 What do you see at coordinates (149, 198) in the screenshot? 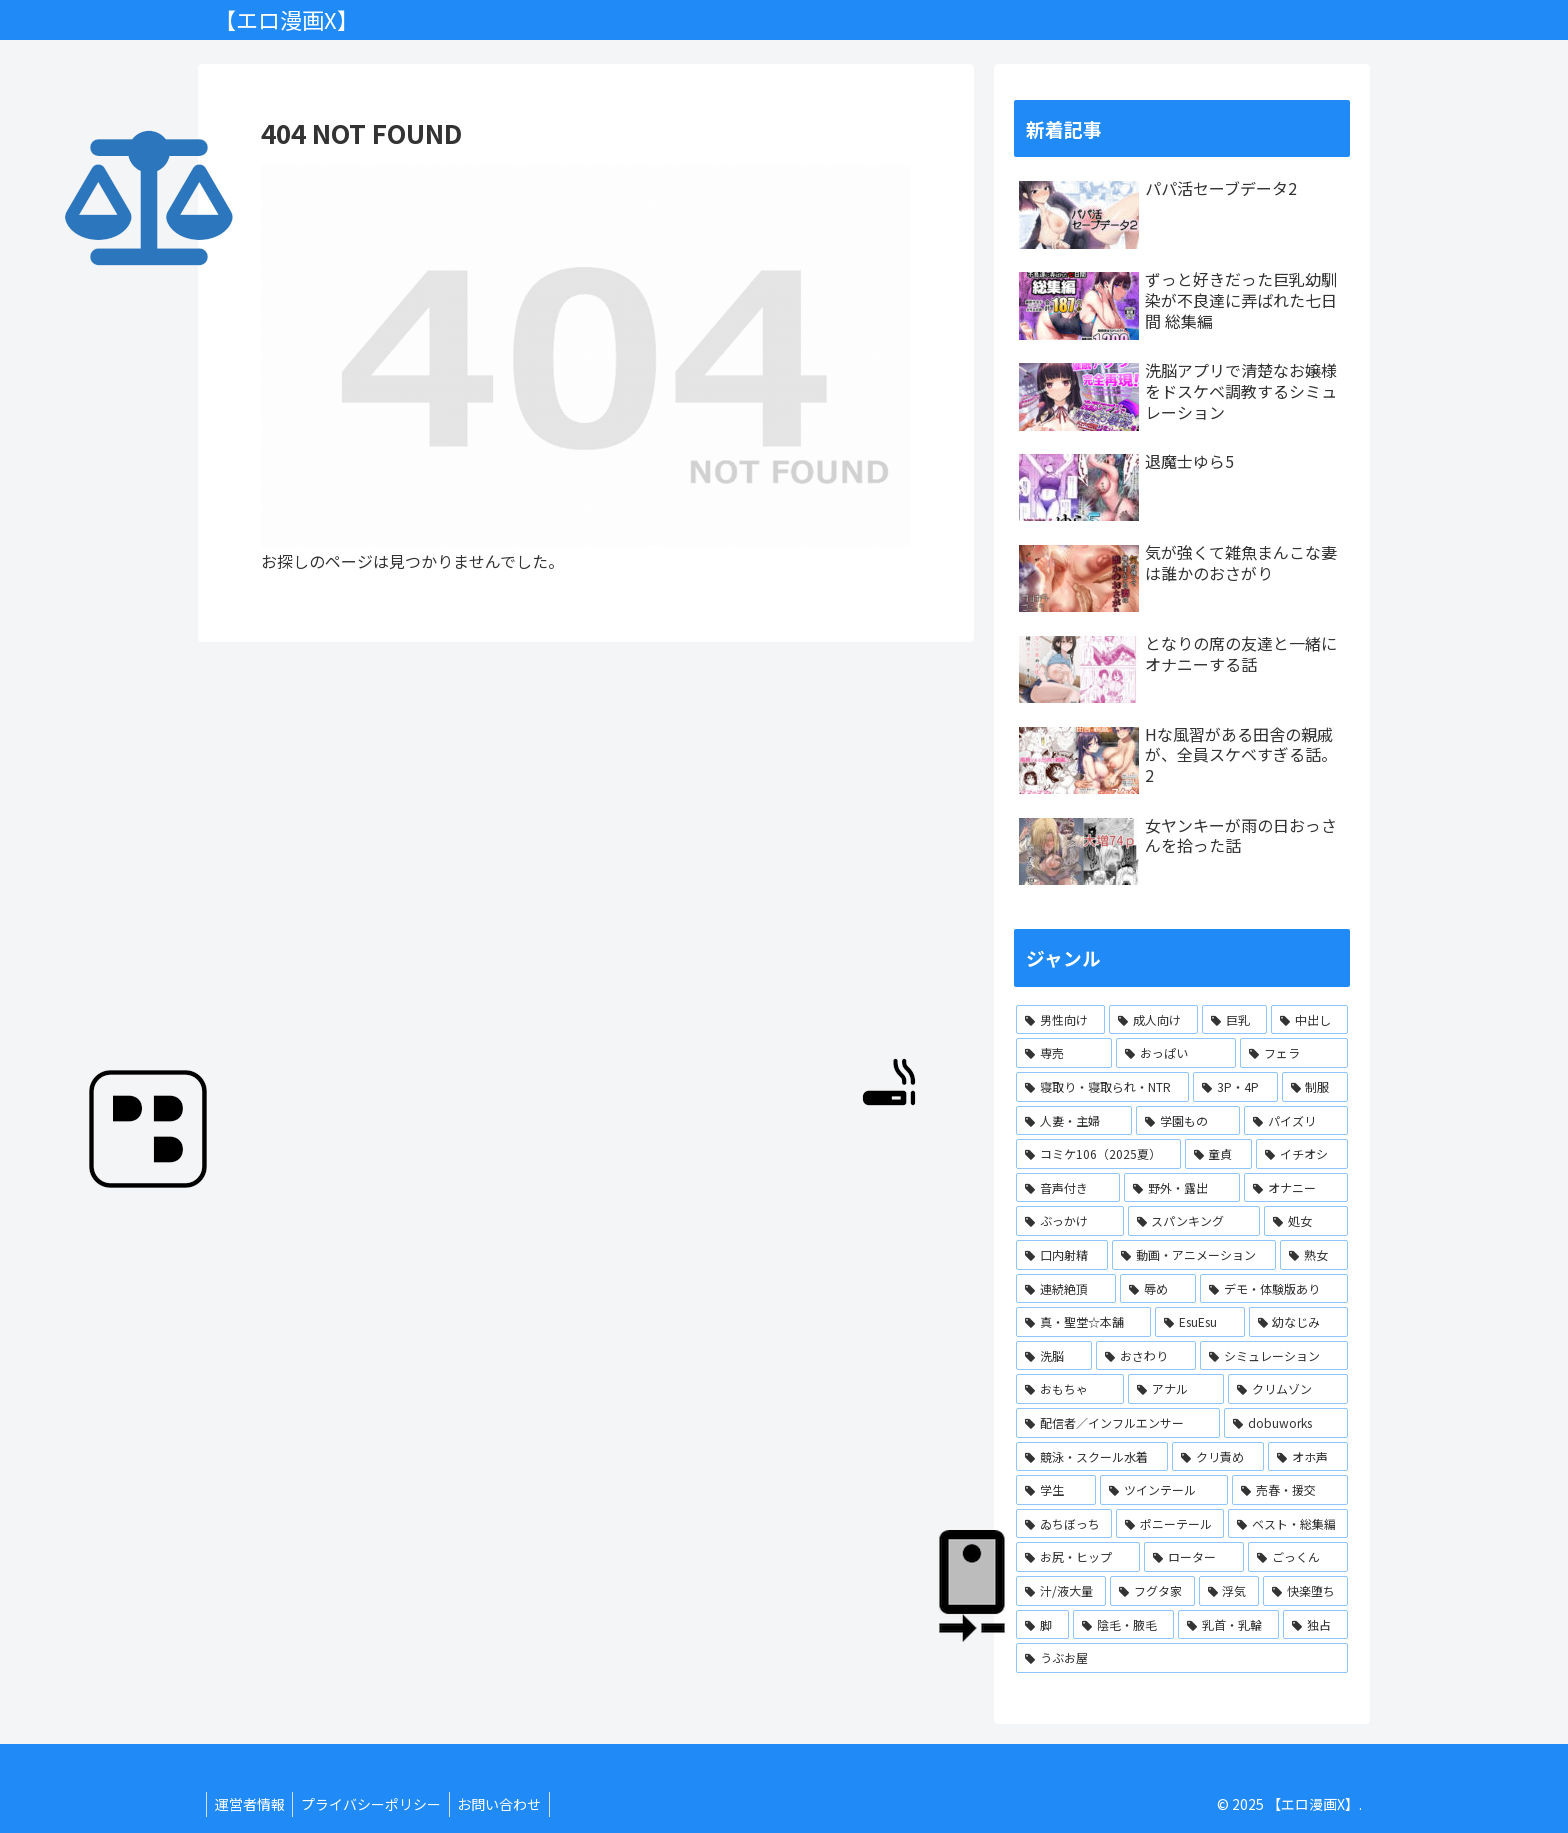
I see `access legal terms or policies` at bounding box center [149, 198].